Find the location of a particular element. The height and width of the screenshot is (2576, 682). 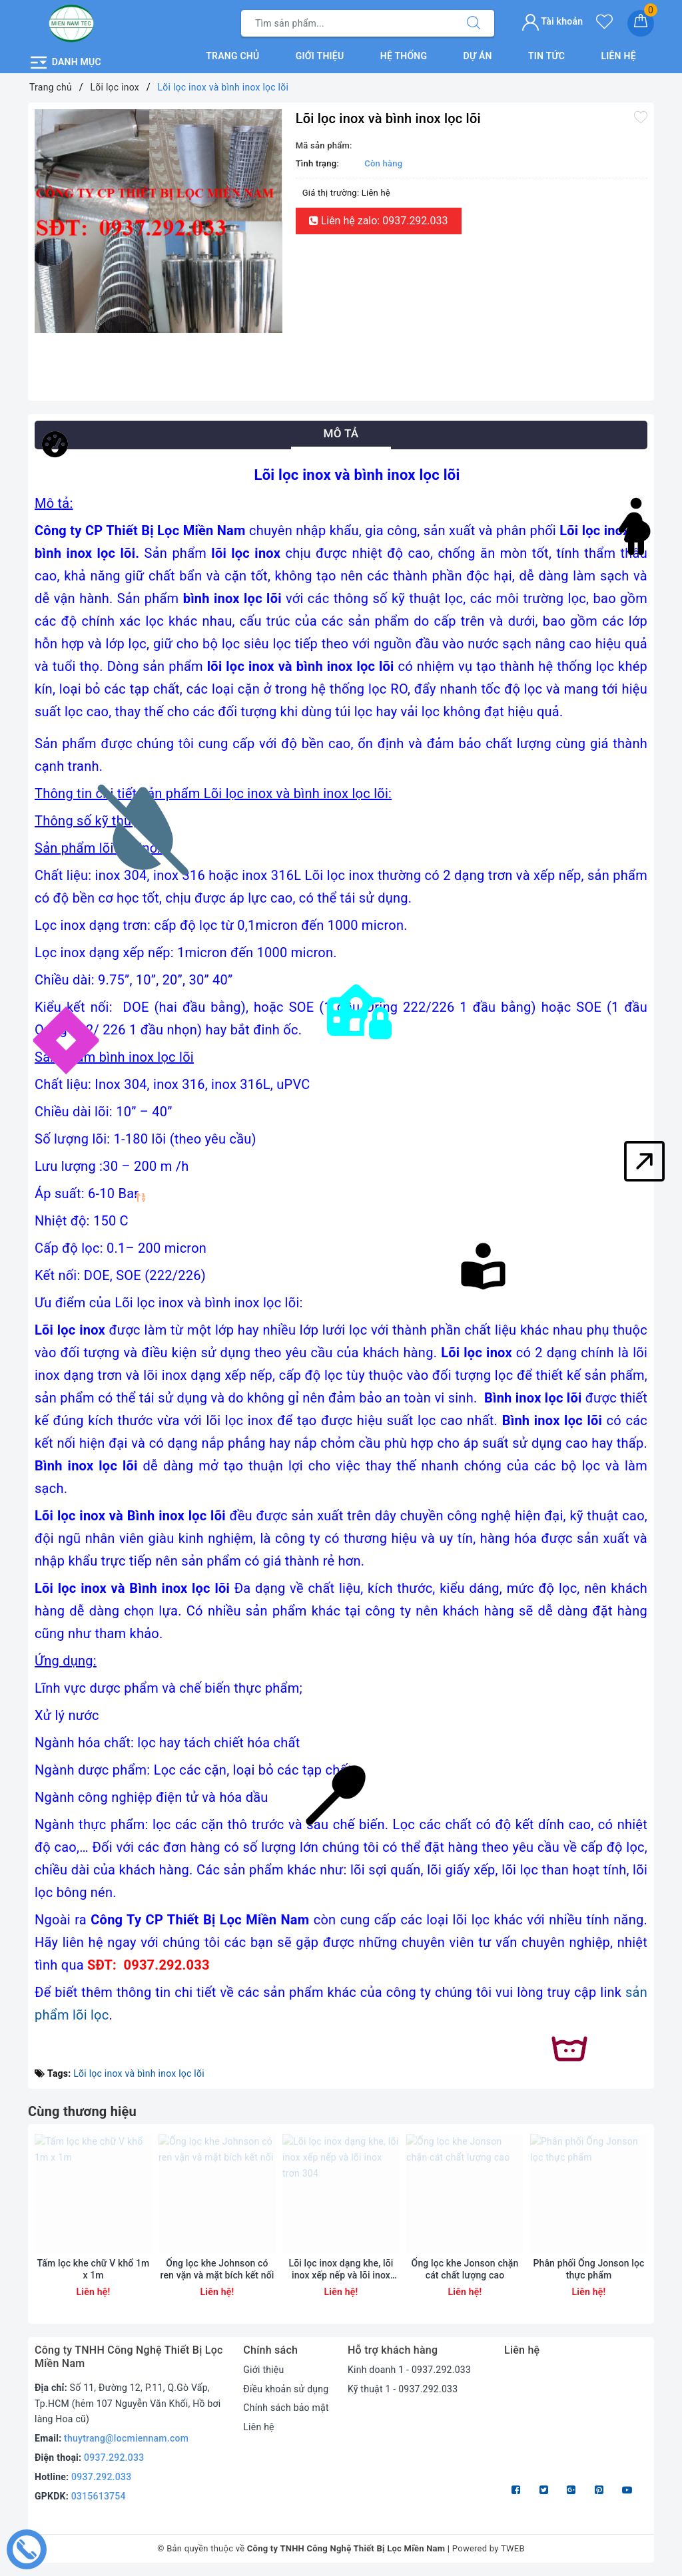

indicates pregnancy-related content or services is located at coordinates (636, 527).